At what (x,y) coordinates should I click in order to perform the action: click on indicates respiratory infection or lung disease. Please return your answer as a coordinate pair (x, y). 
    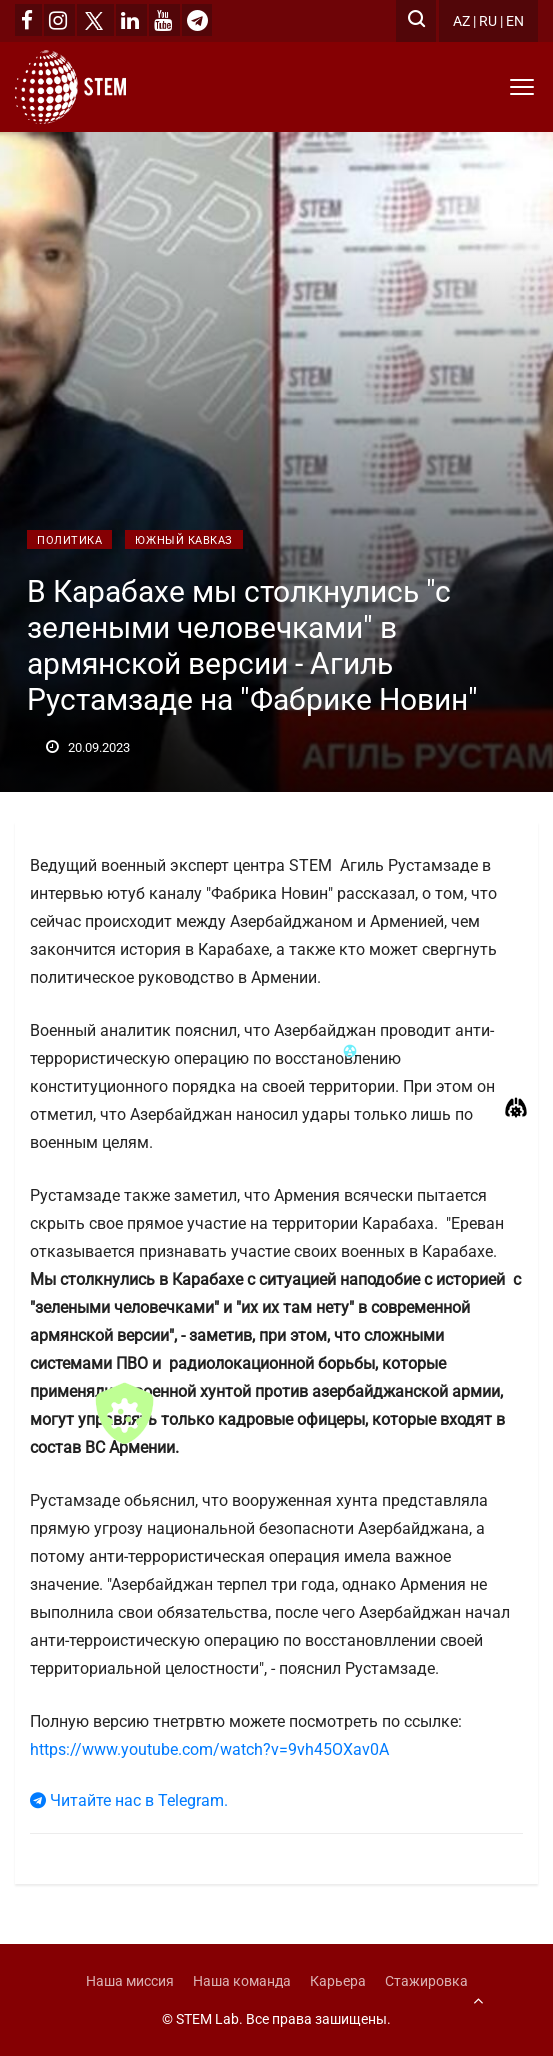
    Looking at the image, I should click on (516, 1107).